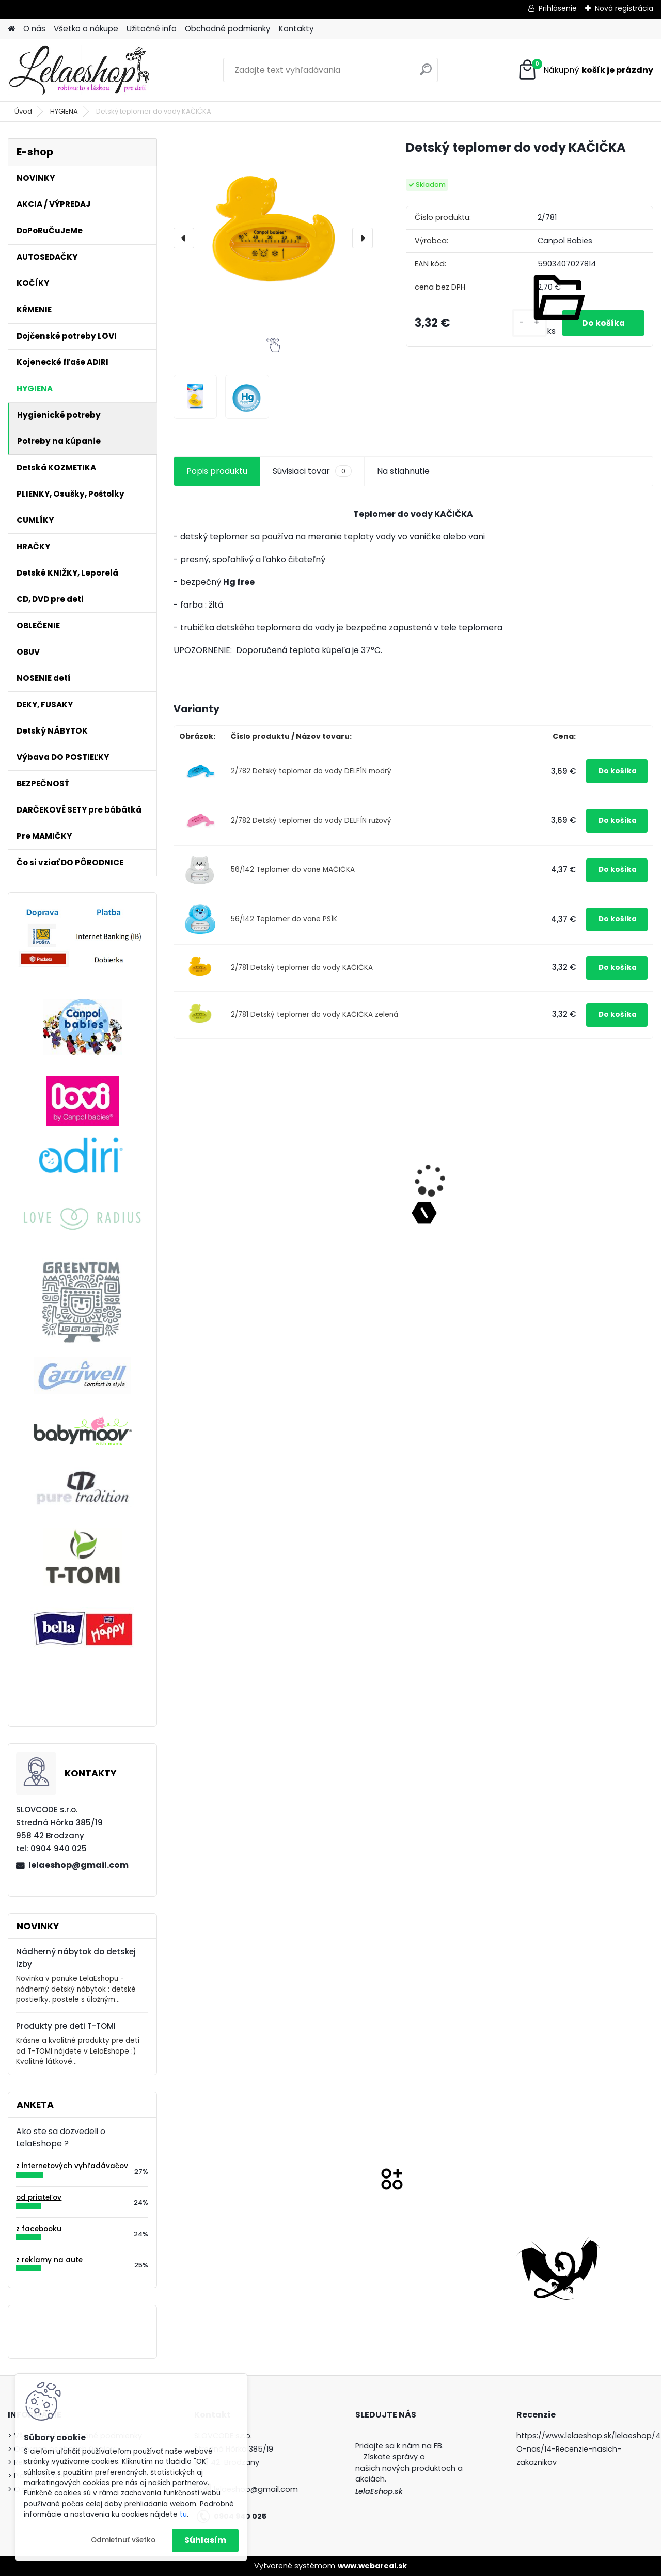 The width and height of the screenshot is (661, 2576). I want to click on open folder to view contents, so click(559, 297).